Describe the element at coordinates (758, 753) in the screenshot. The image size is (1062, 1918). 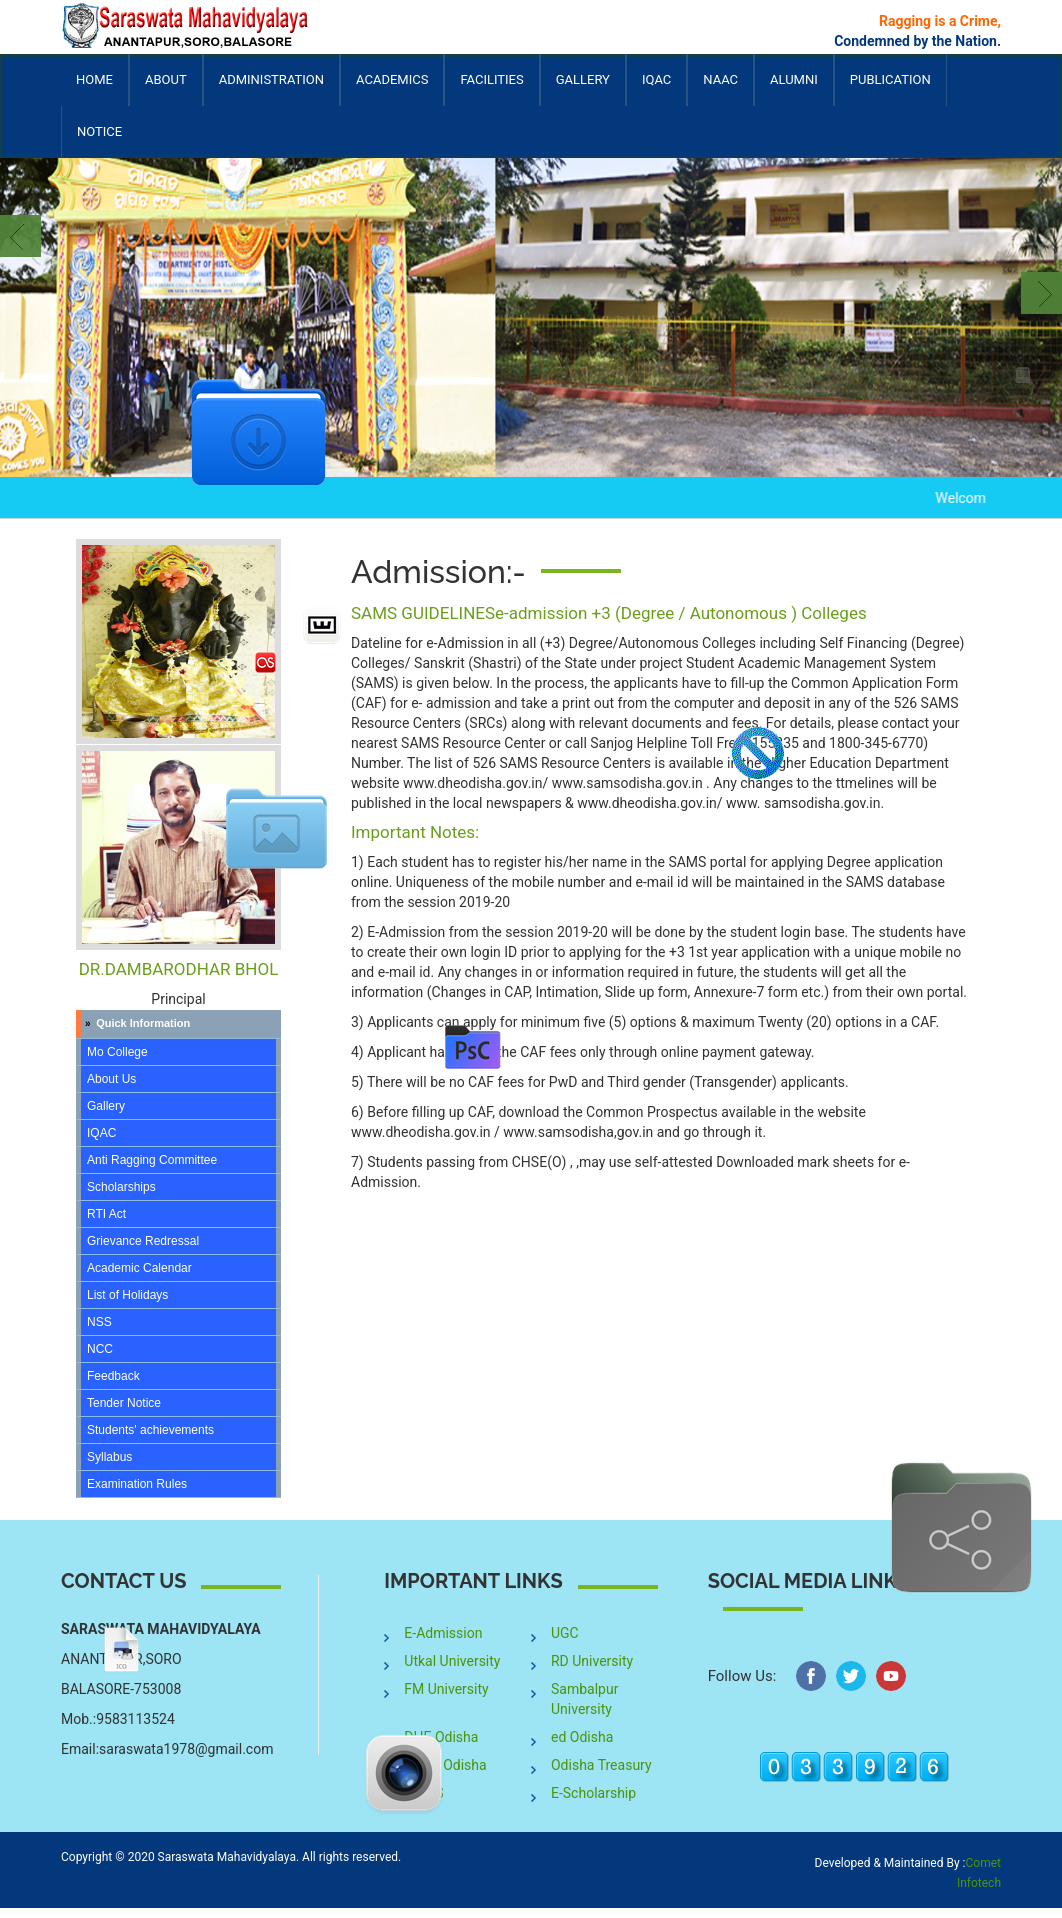
I see `indicates access denied or permission blocked` at that location.